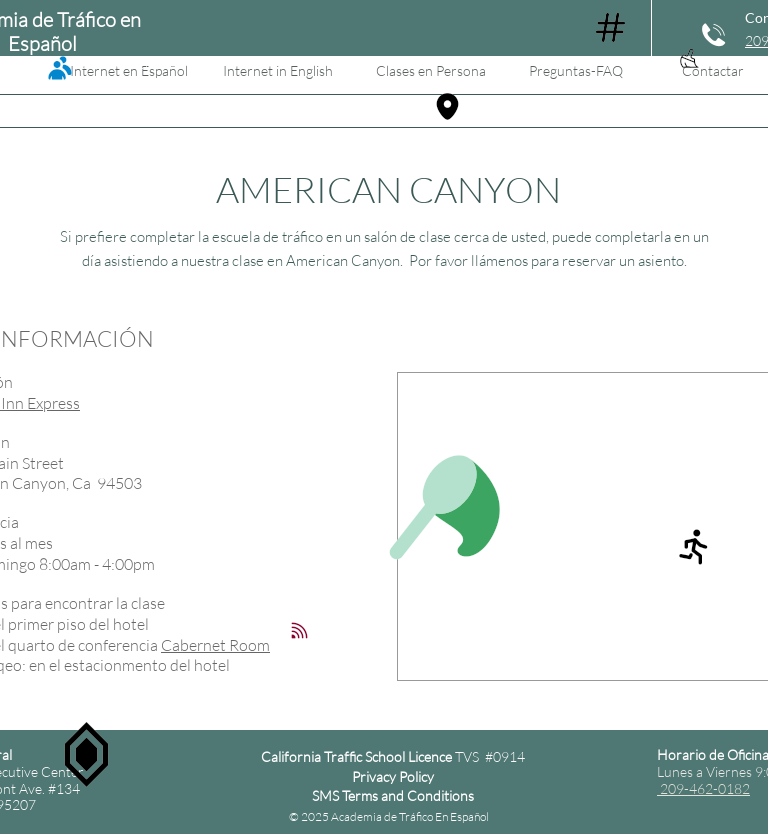 The image size is (768, 834). Describe the element at coordinates (299, 630) in the screenshot. I see `check connection latency or network status` at that location.